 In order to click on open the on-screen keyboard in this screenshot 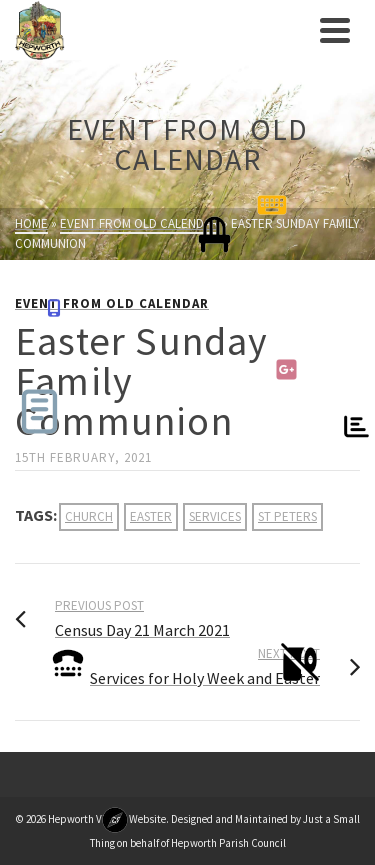, I will do `click(272, 205)`.